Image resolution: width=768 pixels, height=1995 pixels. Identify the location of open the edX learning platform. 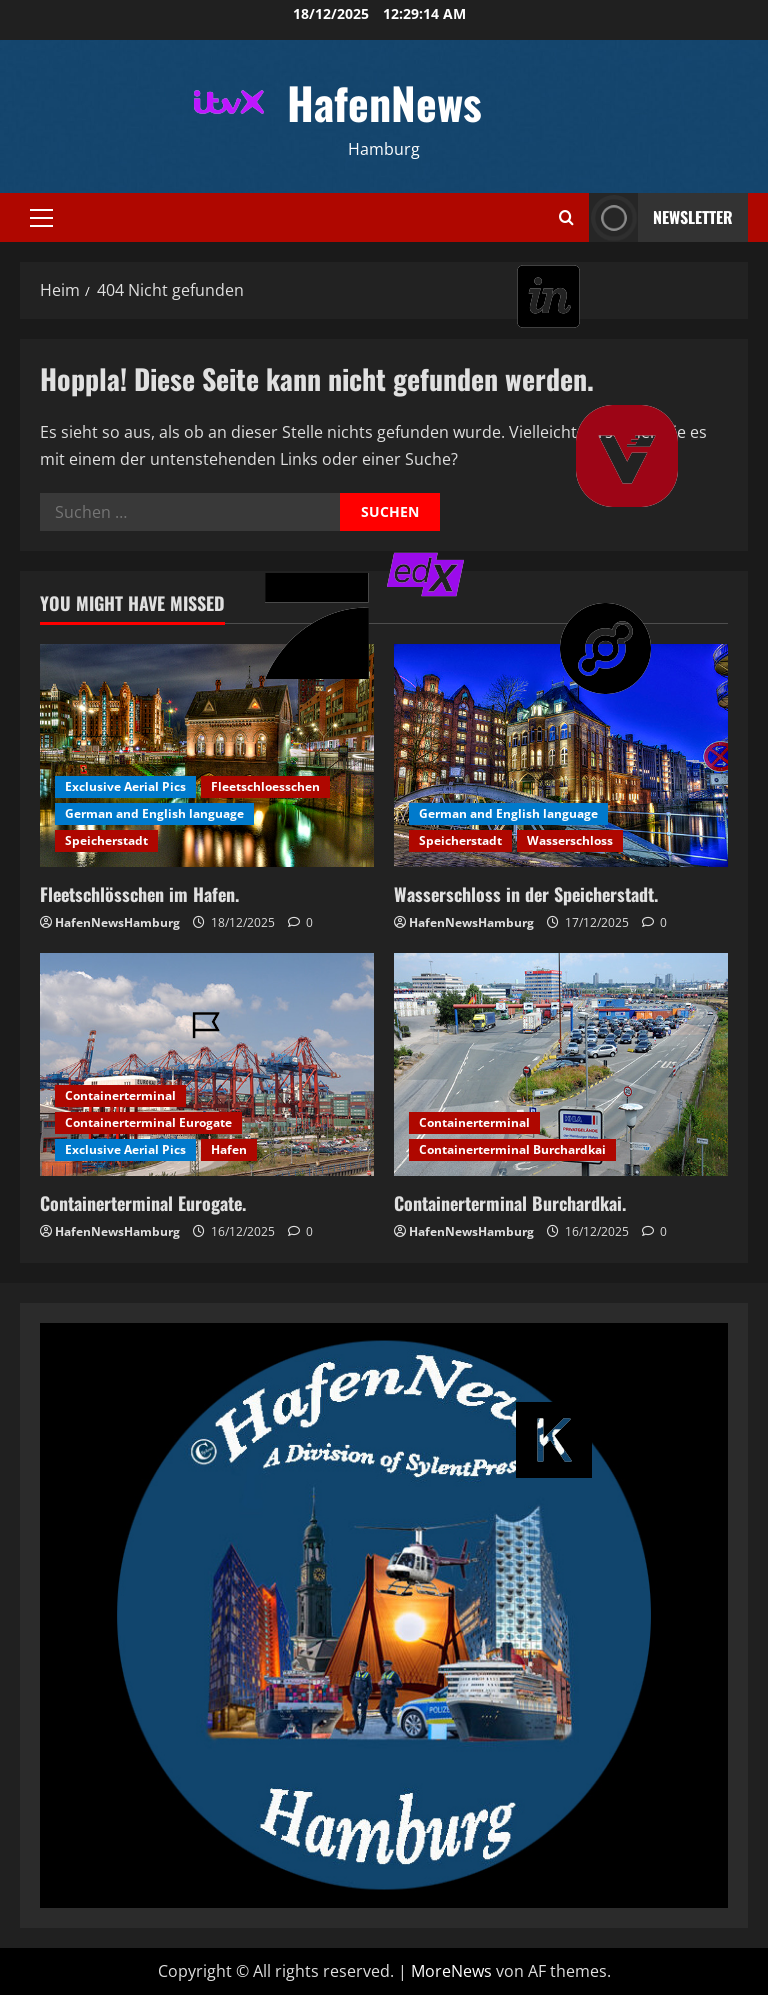
(425, 574).